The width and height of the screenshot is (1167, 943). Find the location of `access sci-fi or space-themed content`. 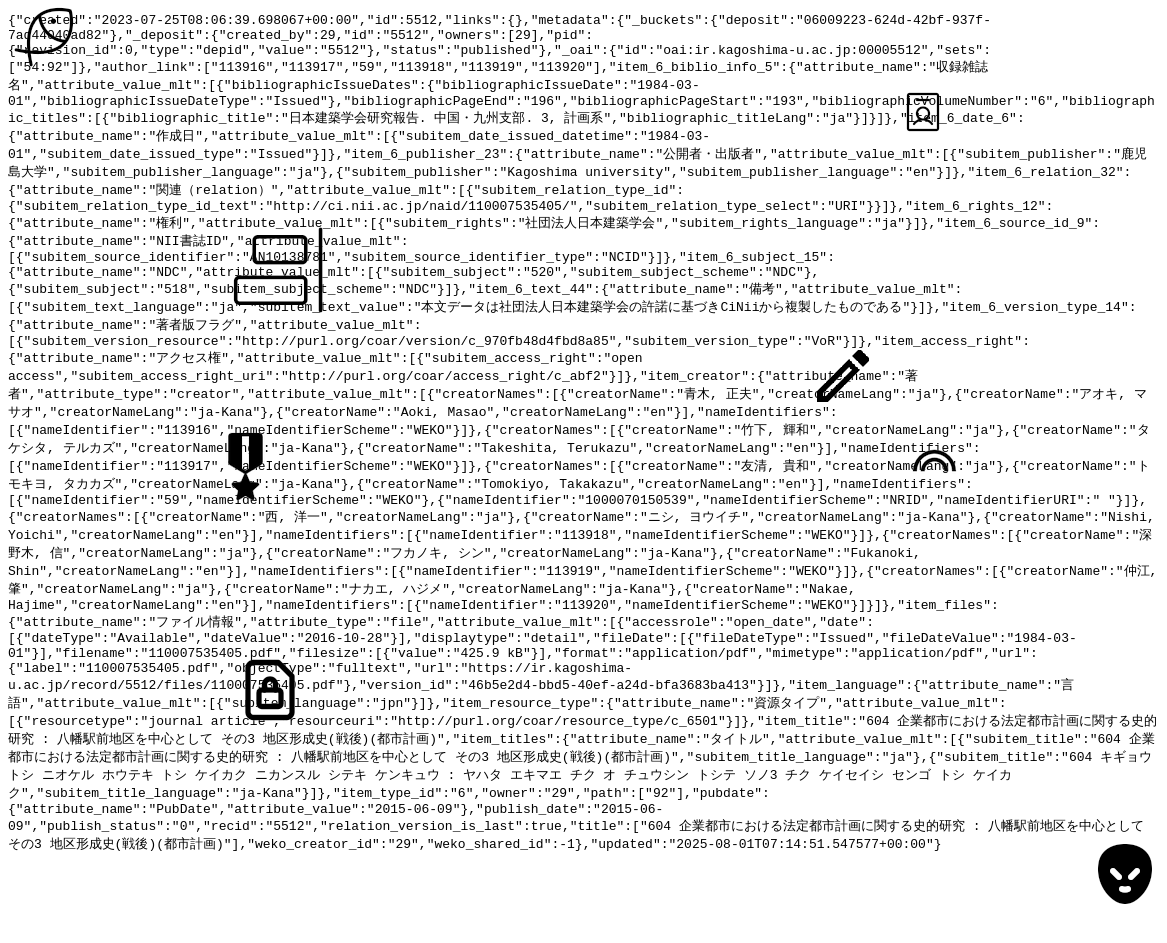

access sci-fi or space-themed content is located at coordinates (1125, 874).